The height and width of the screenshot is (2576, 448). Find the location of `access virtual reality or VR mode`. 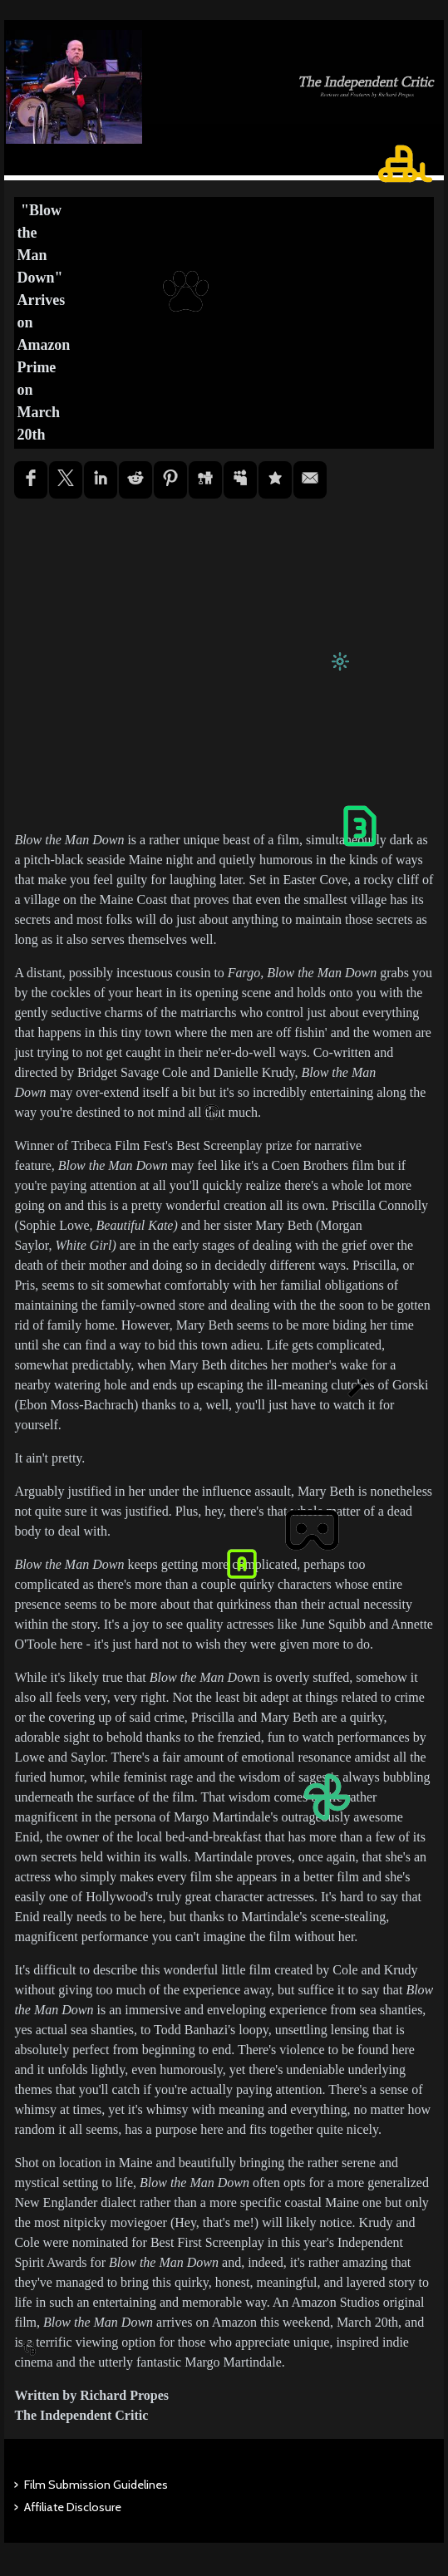

access virtual reality or VR mode is located at coordinates (312, 1528).